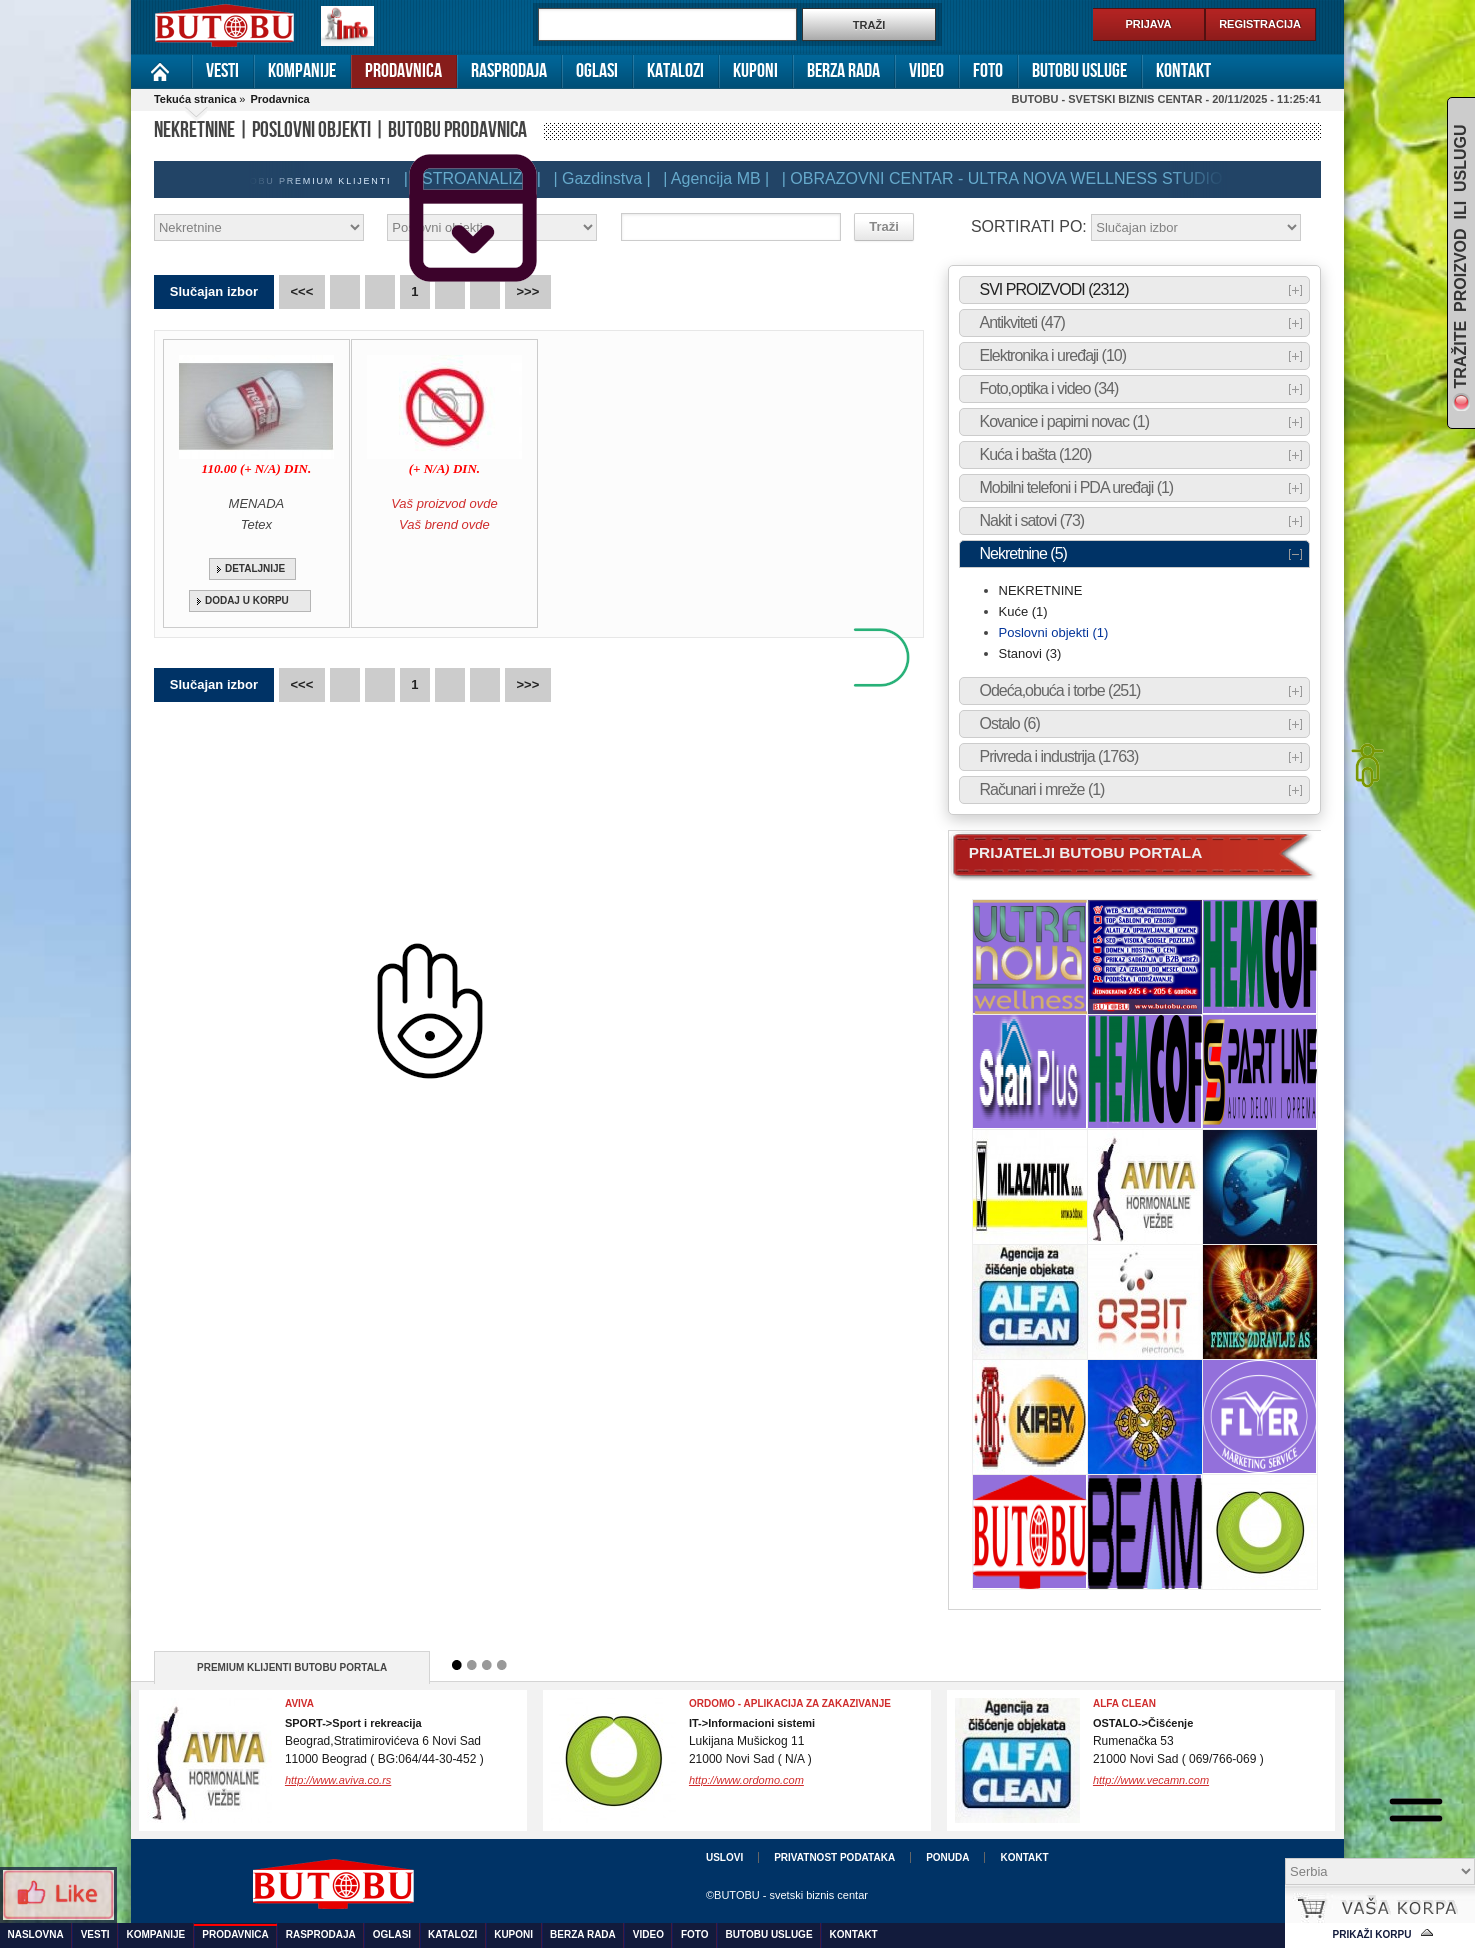 The width and height of the screenshot is (1475, 1948). What do you see at coordinates (1367, 765) in the screenshot?
I see `select moped or scooter as transportation mode` at bounding box center [1367, 765].